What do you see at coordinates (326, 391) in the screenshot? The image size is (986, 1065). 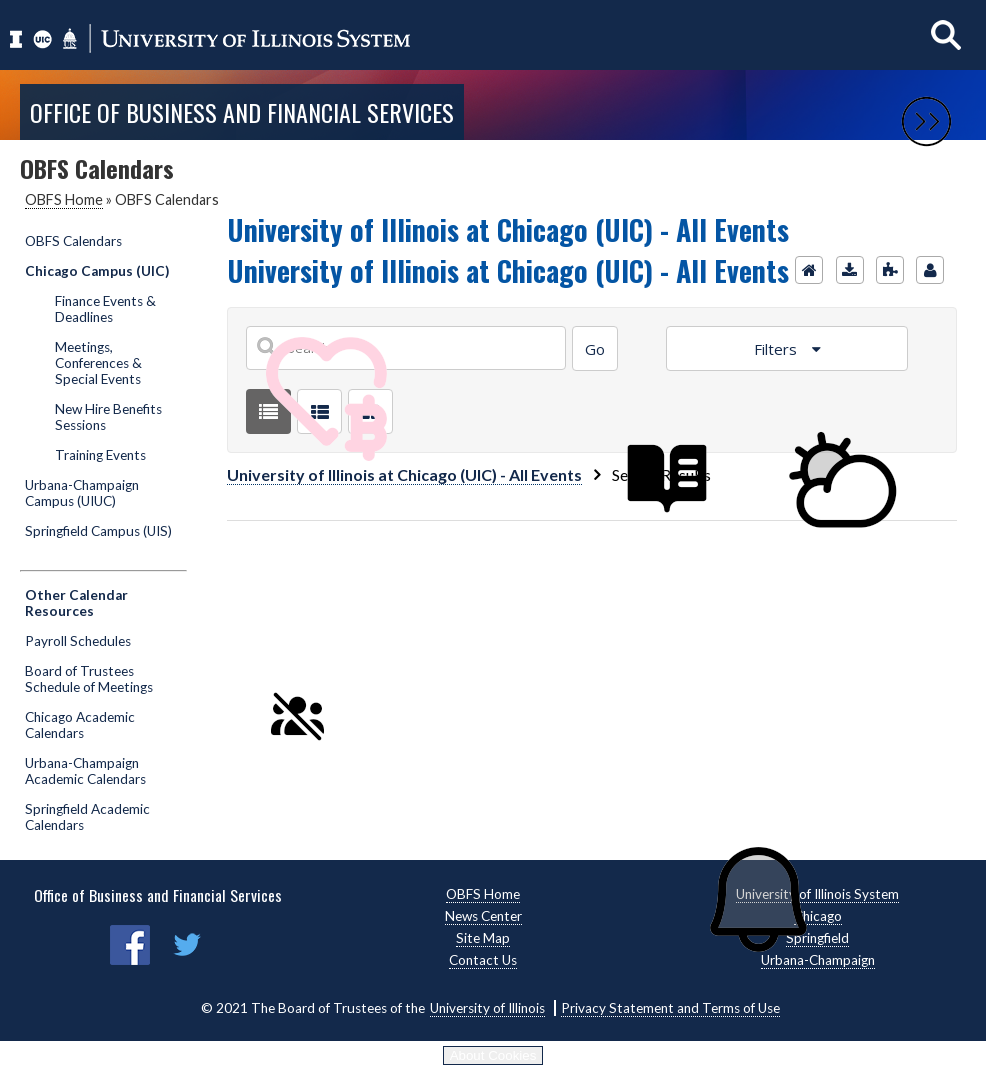 I see `favorite or save a bitcoin transaction` at bounding box center [326, 391].